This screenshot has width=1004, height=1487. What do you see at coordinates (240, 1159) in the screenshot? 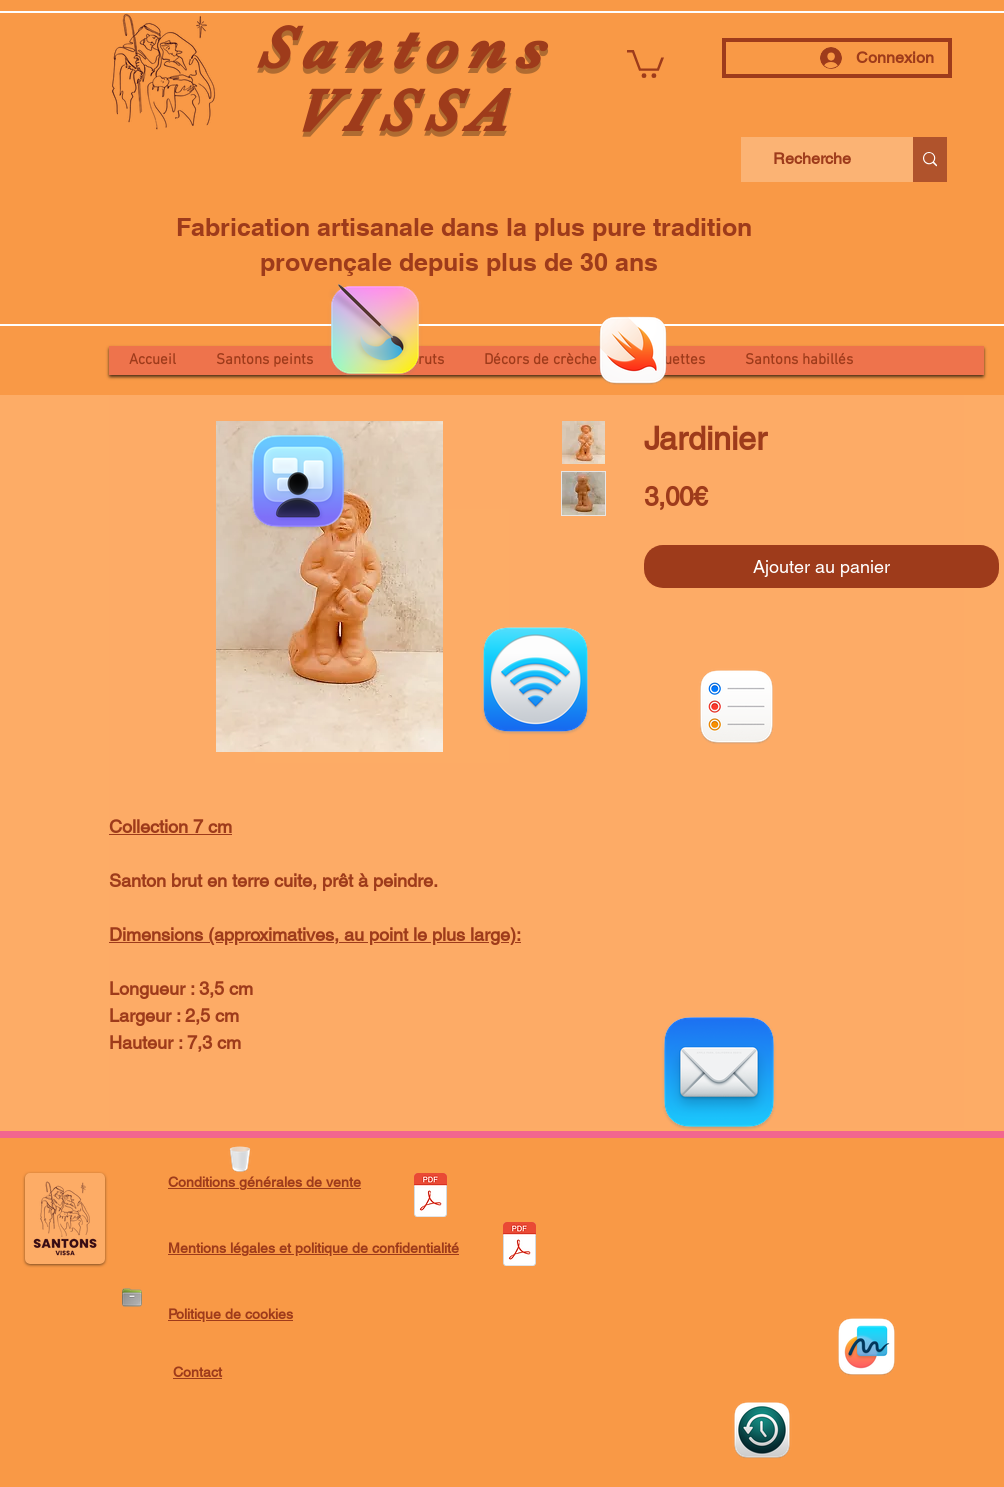
I see `open the trash to view deleted items` at bounding box center [240, 1159].